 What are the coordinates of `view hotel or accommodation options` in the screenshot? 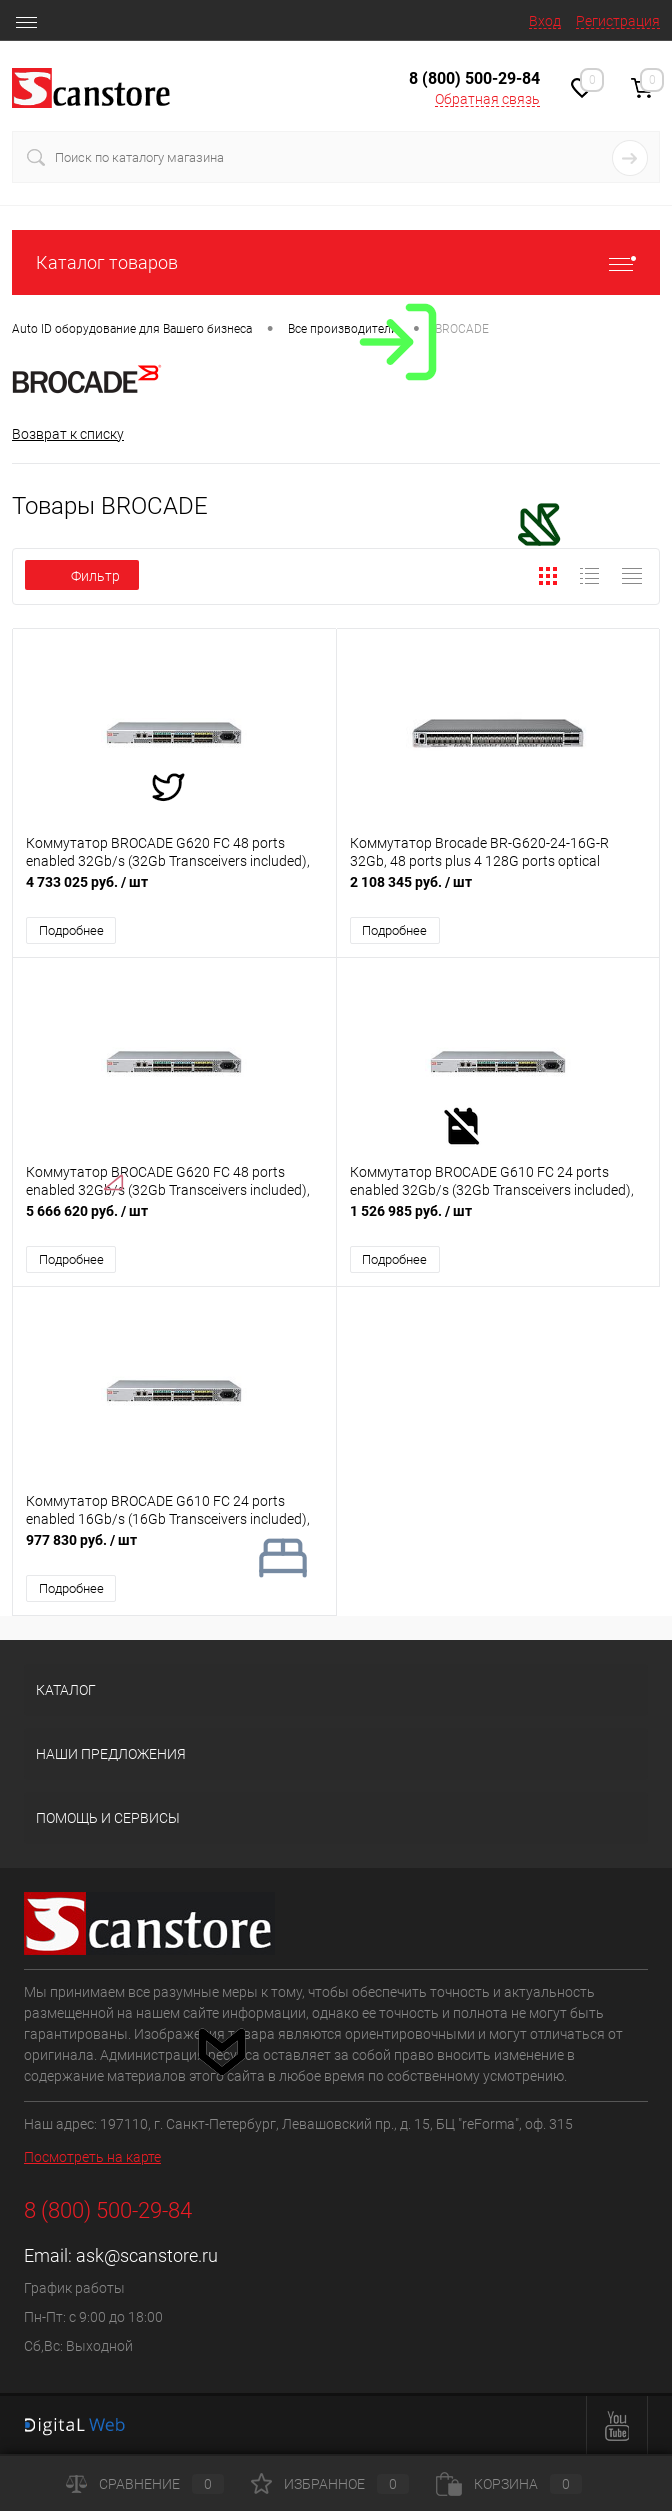 It's located at (283, 1558).